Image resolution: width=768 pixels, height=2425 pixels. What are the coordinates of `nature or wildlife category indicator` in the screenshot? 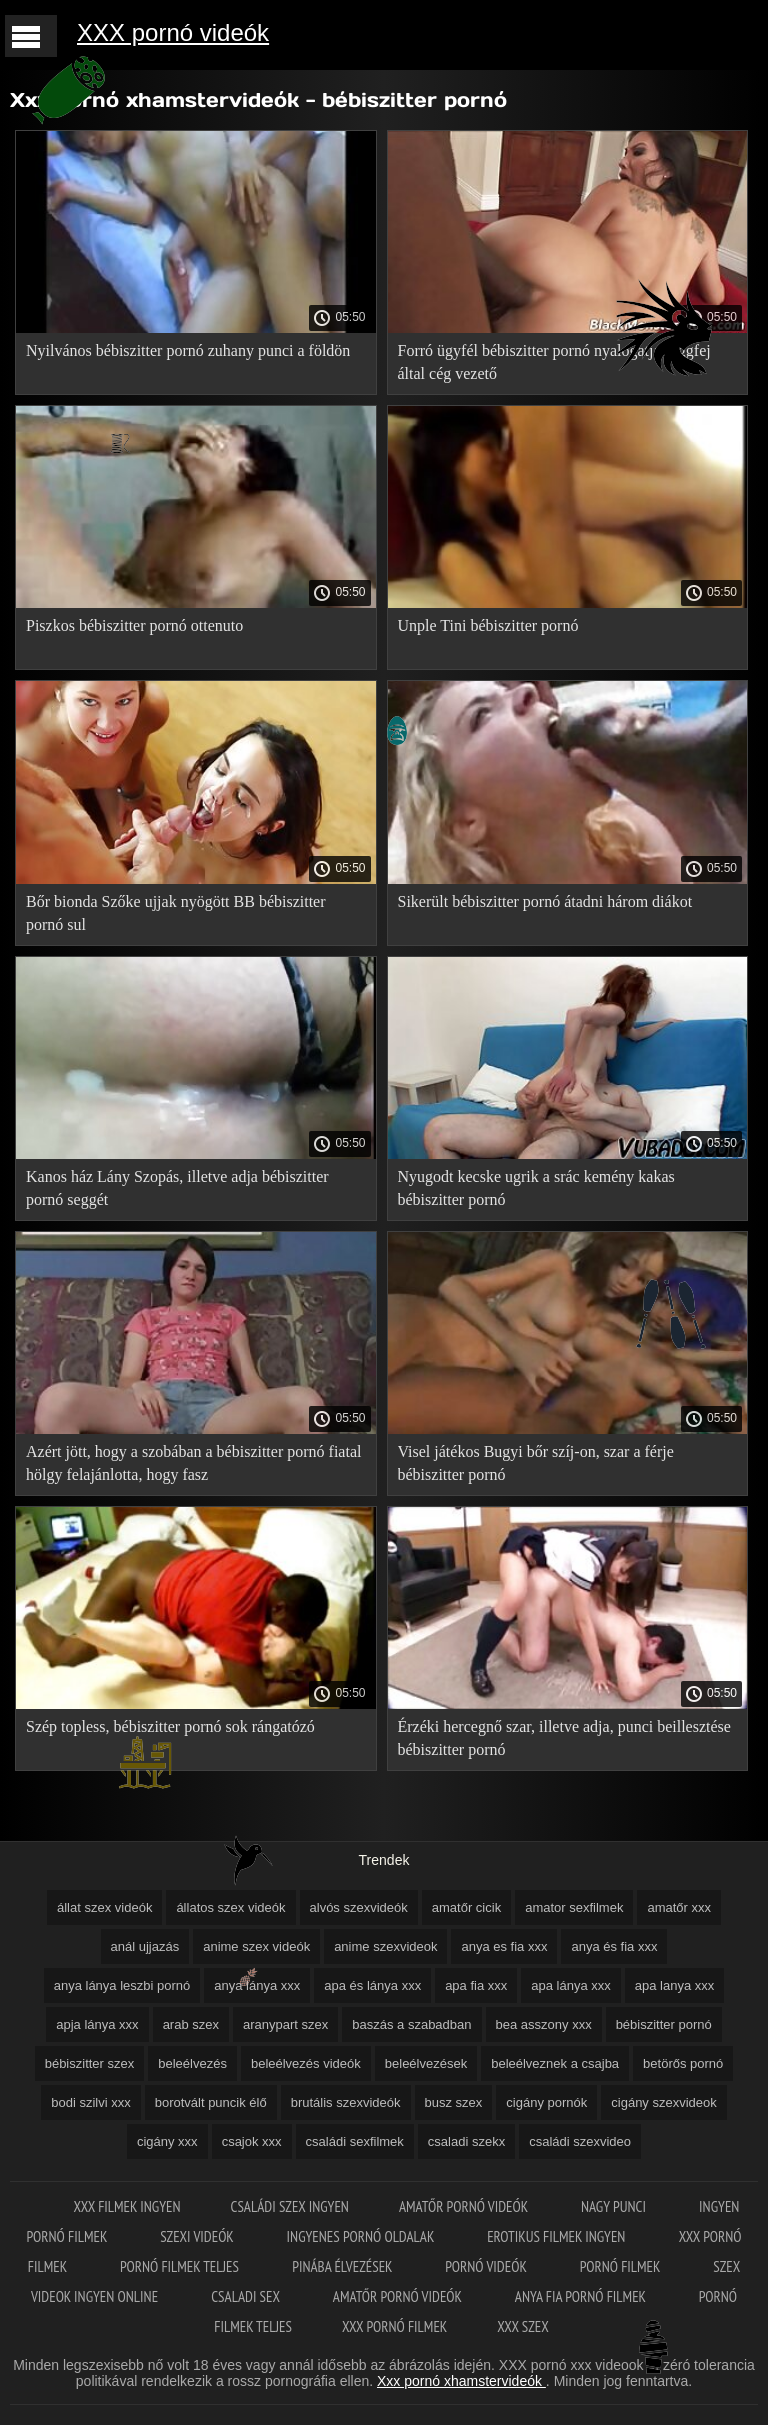 It's located at (248, 1860).